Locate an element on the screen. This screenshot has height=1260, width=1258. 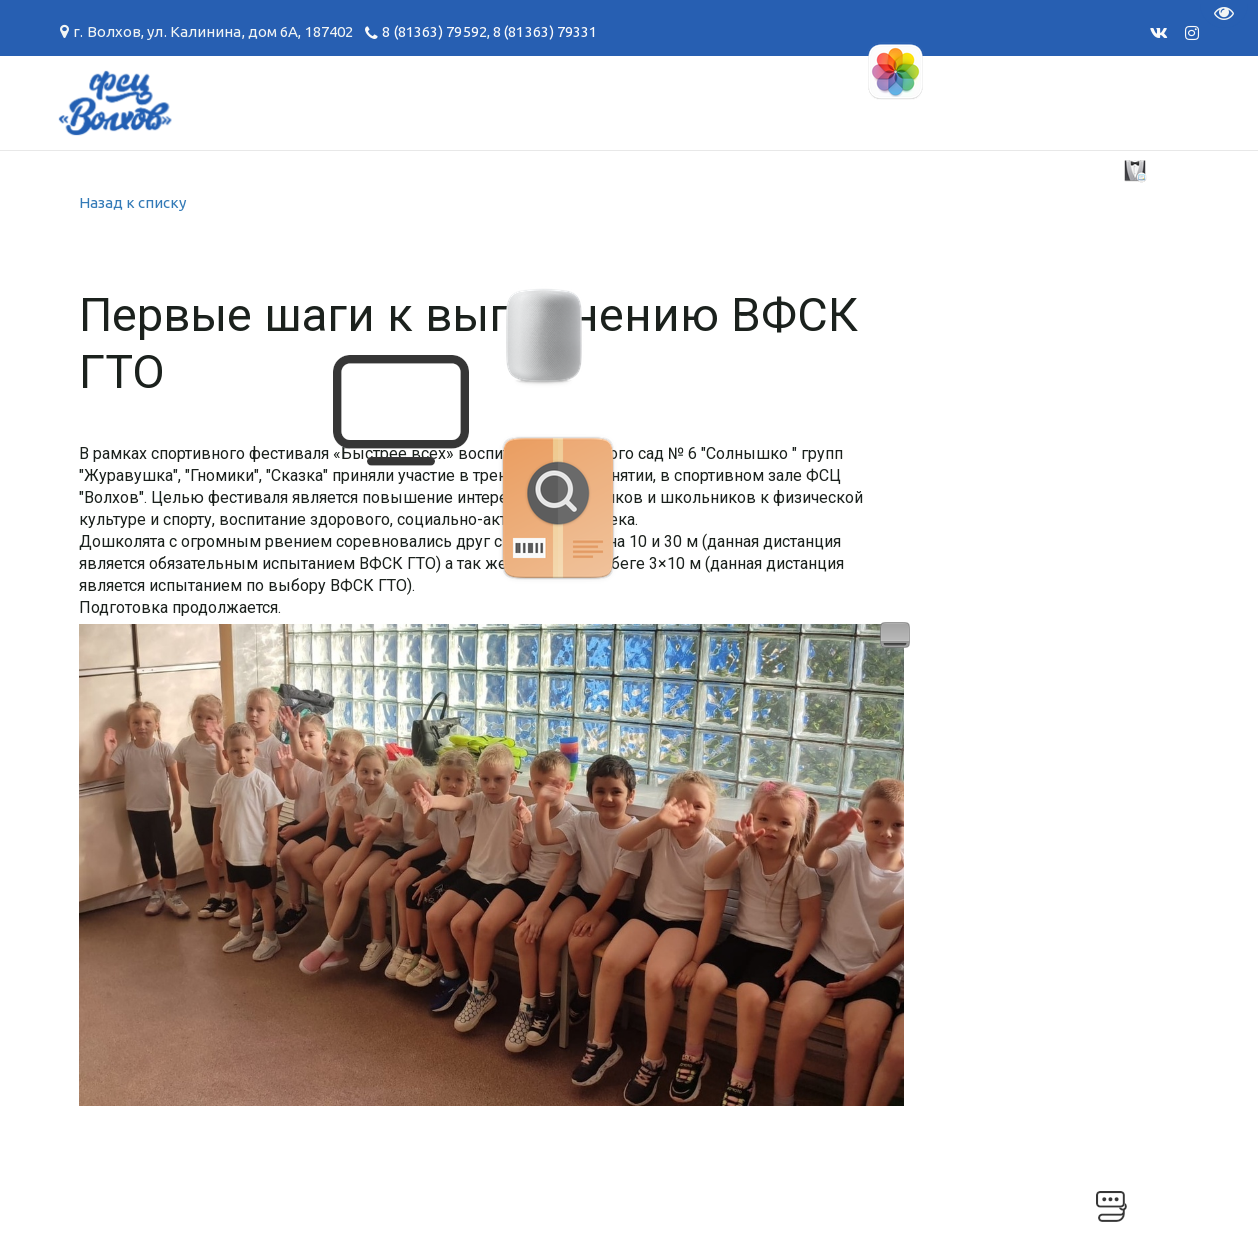
apple homepod smart speaker device is located at coordinates (544, 337).